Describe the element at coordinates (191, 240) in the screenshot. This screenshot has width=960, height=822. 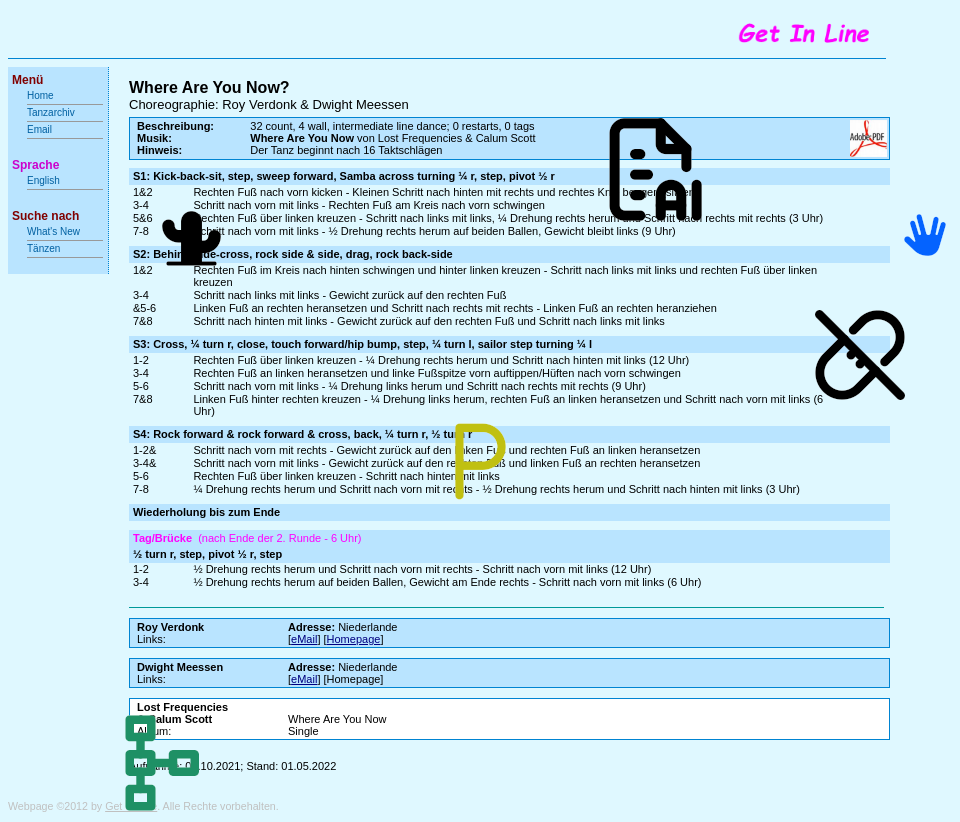
I see `indicates desert or arid climate category` at that location.